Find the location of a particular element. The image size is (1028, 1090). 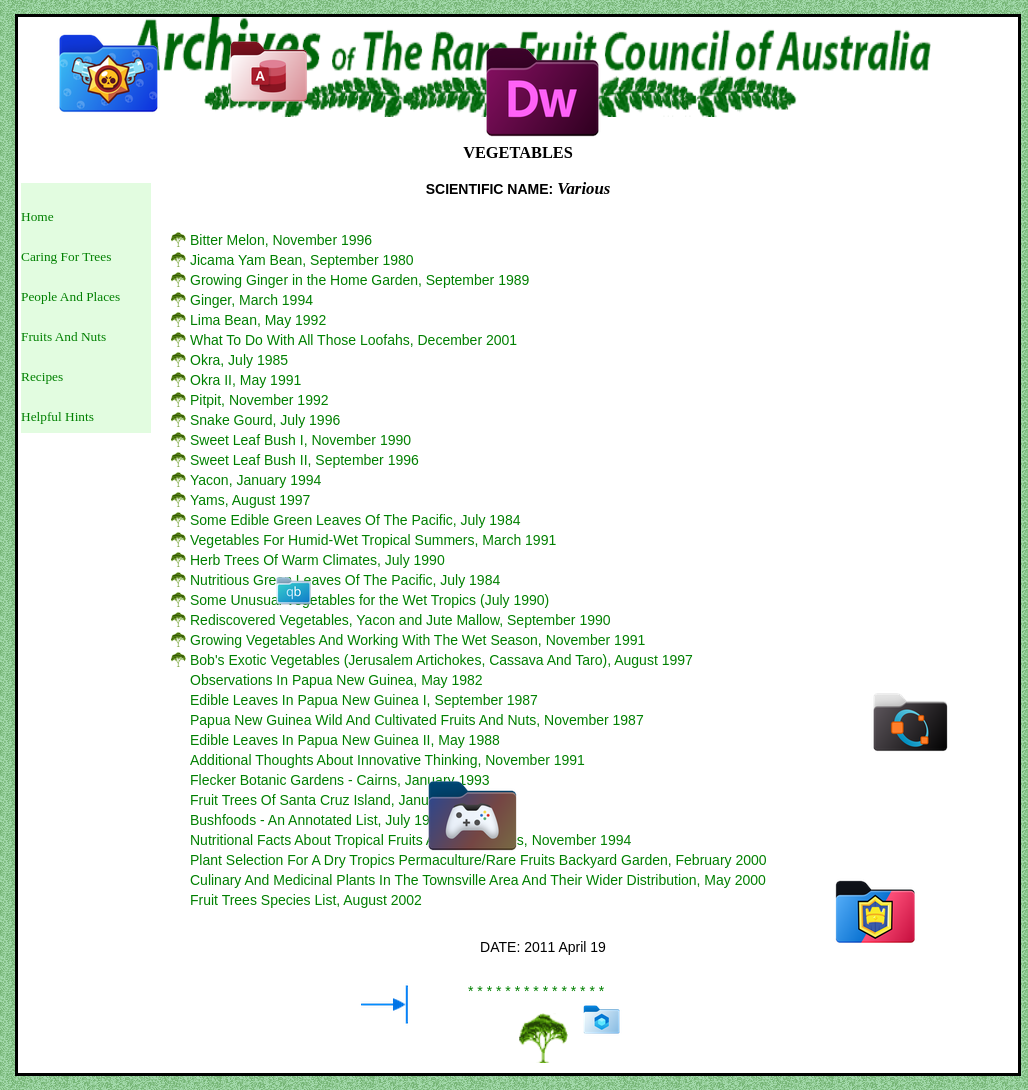

open clash royale game files folder is located at coordinates (875, 914).